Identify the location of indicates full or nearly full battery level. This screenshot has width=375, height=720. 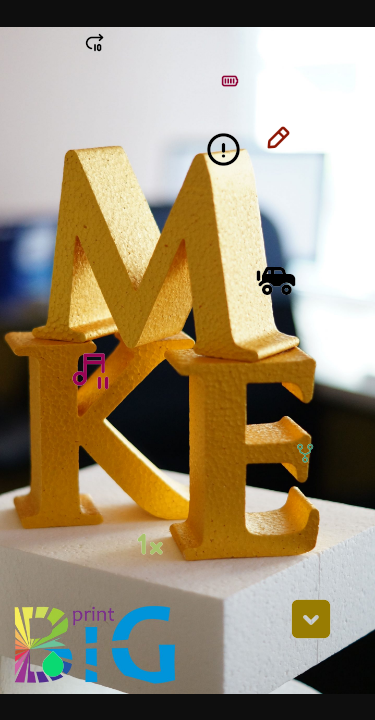
(230, 81).